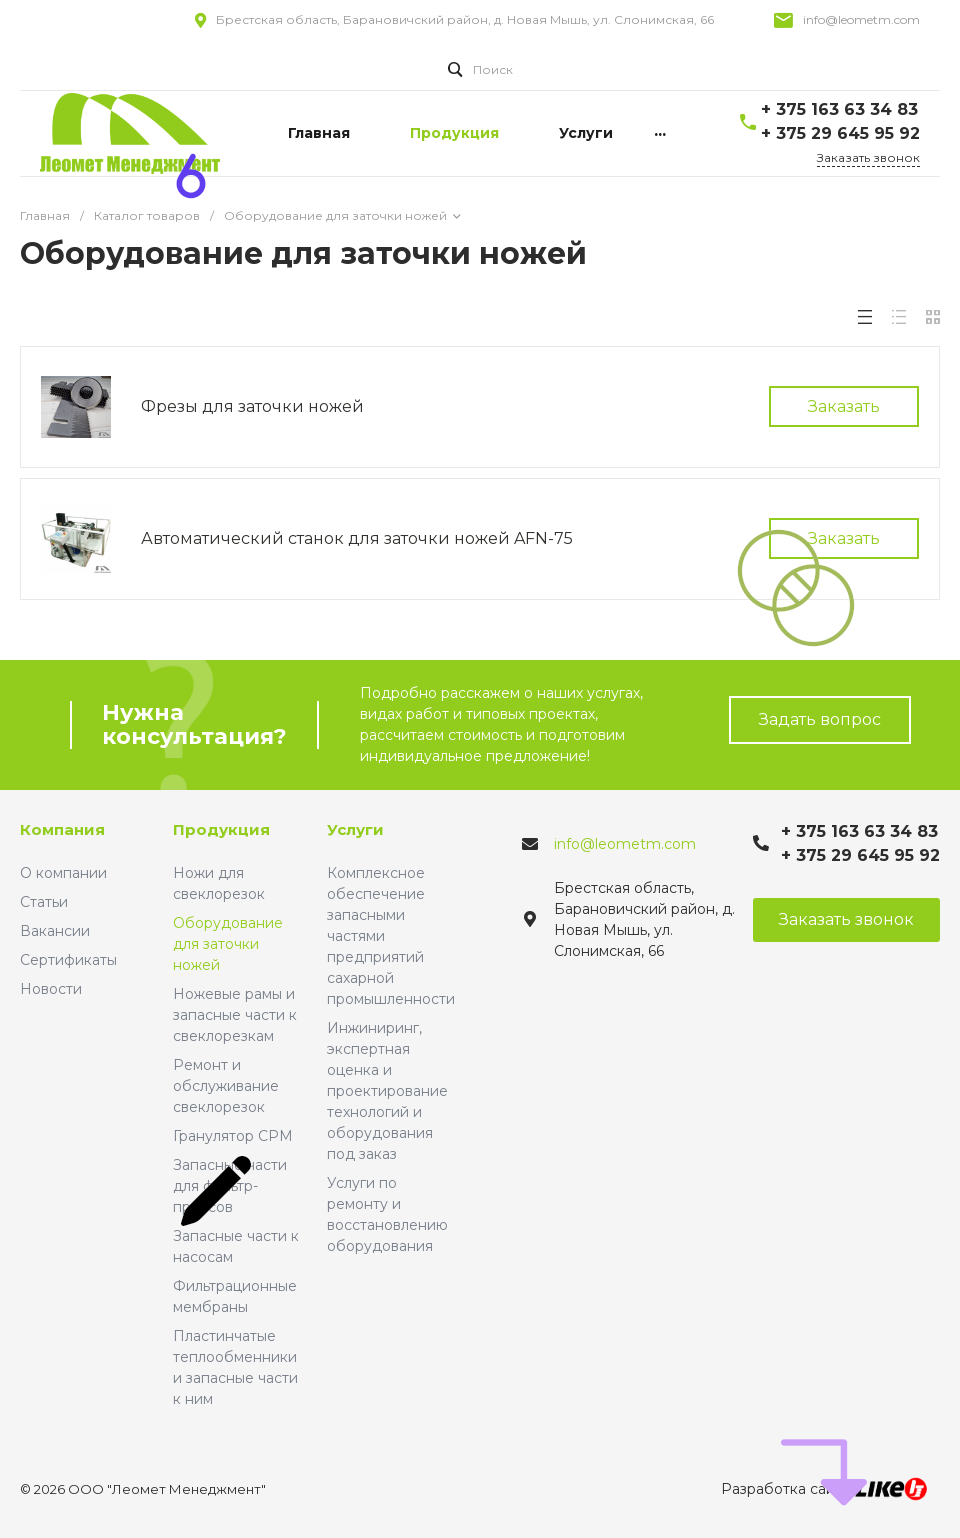 Image resolution: width=960 pixels, height=1538 pixels. I want to click on apply intersect operation to selected shapes, so click(796, 588).